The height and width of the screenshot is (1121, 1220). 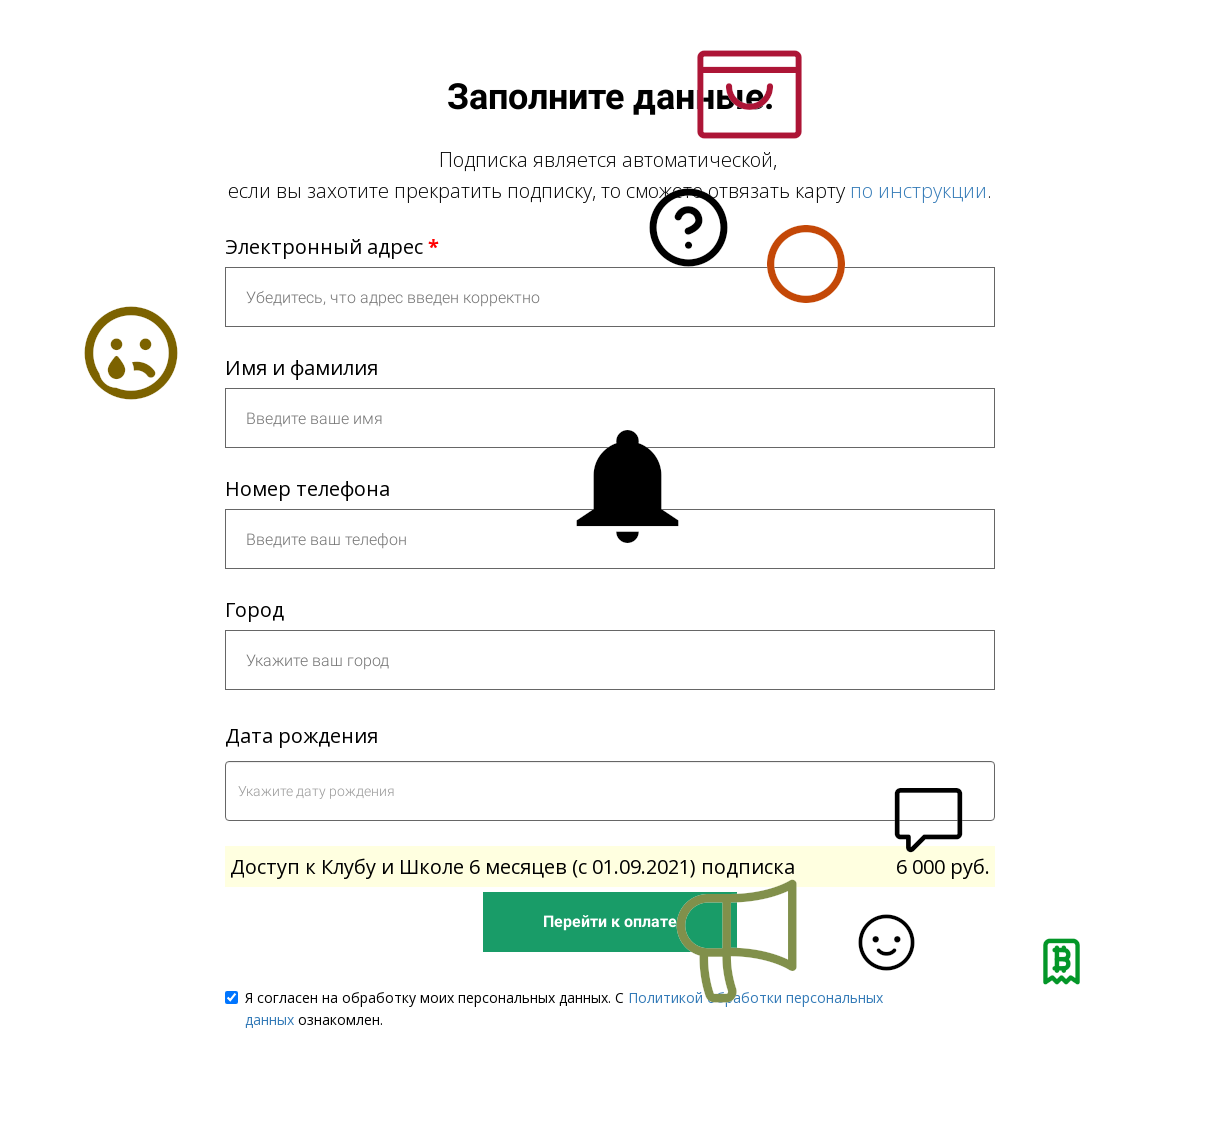 I want to click on view notifications, so click(x=627, y=486).